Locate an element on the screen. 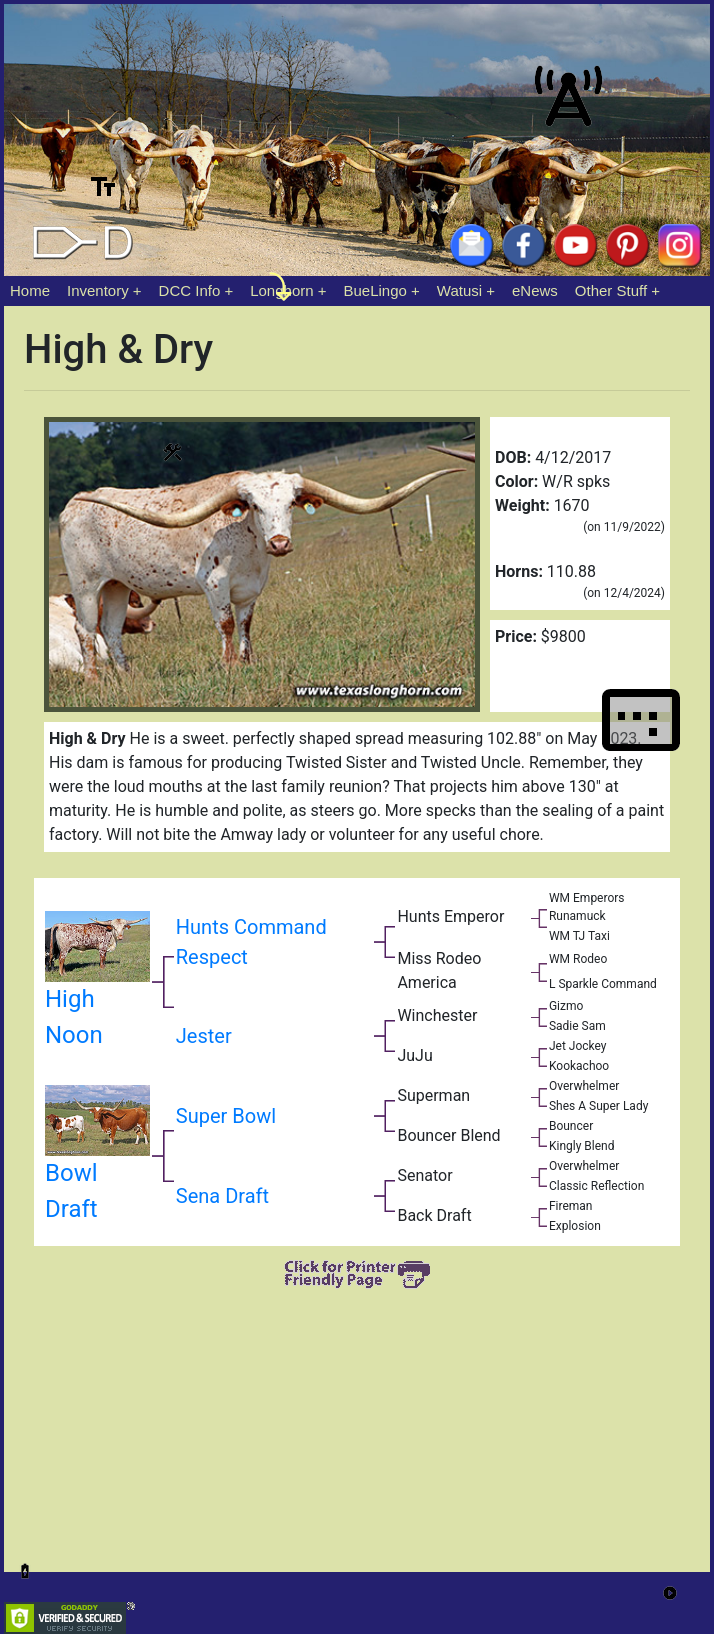 The width and height of the screenshot is (714, 1634). indicates battery is fully charged while connected to power is located at coordinates (25, 1571).